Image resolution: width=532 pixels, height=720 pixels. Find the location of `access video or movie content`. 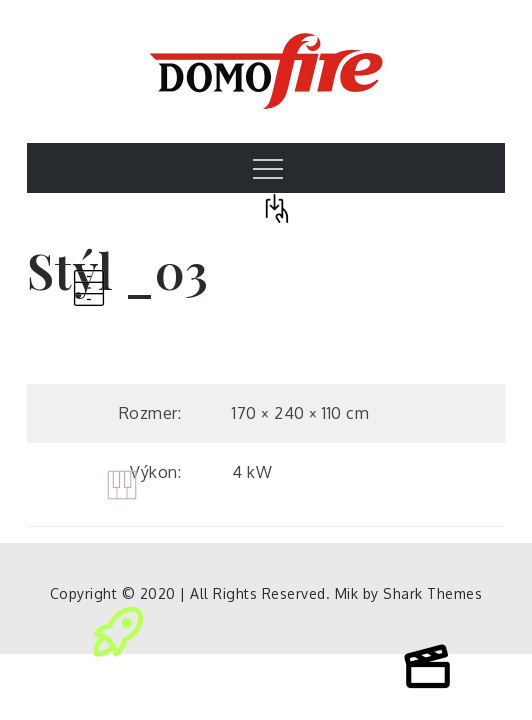

access video or movie content is located at coordinates (428, 668).